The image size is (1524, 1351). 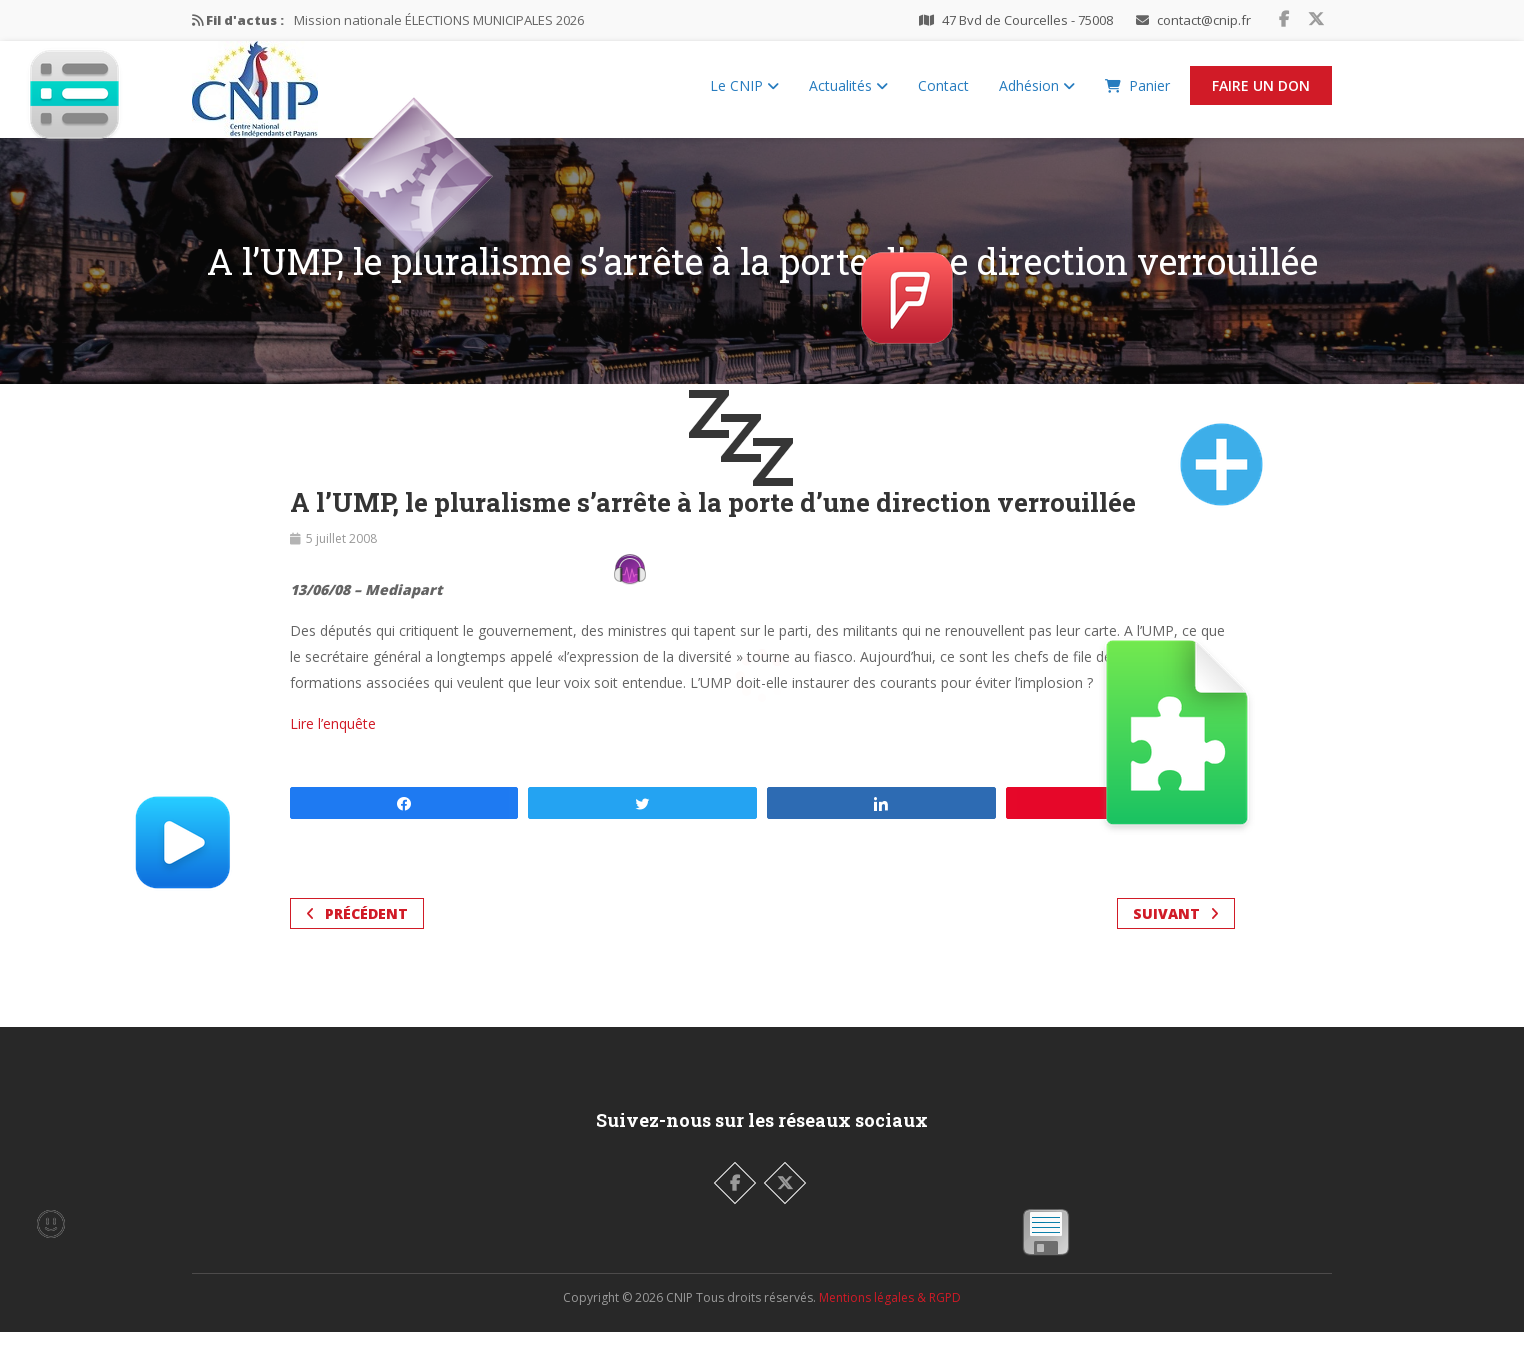 What do you see at coordinates (1046, 1232) in the screenshot?
I see `save the current file or document` at bounding box center [1046, 1232].